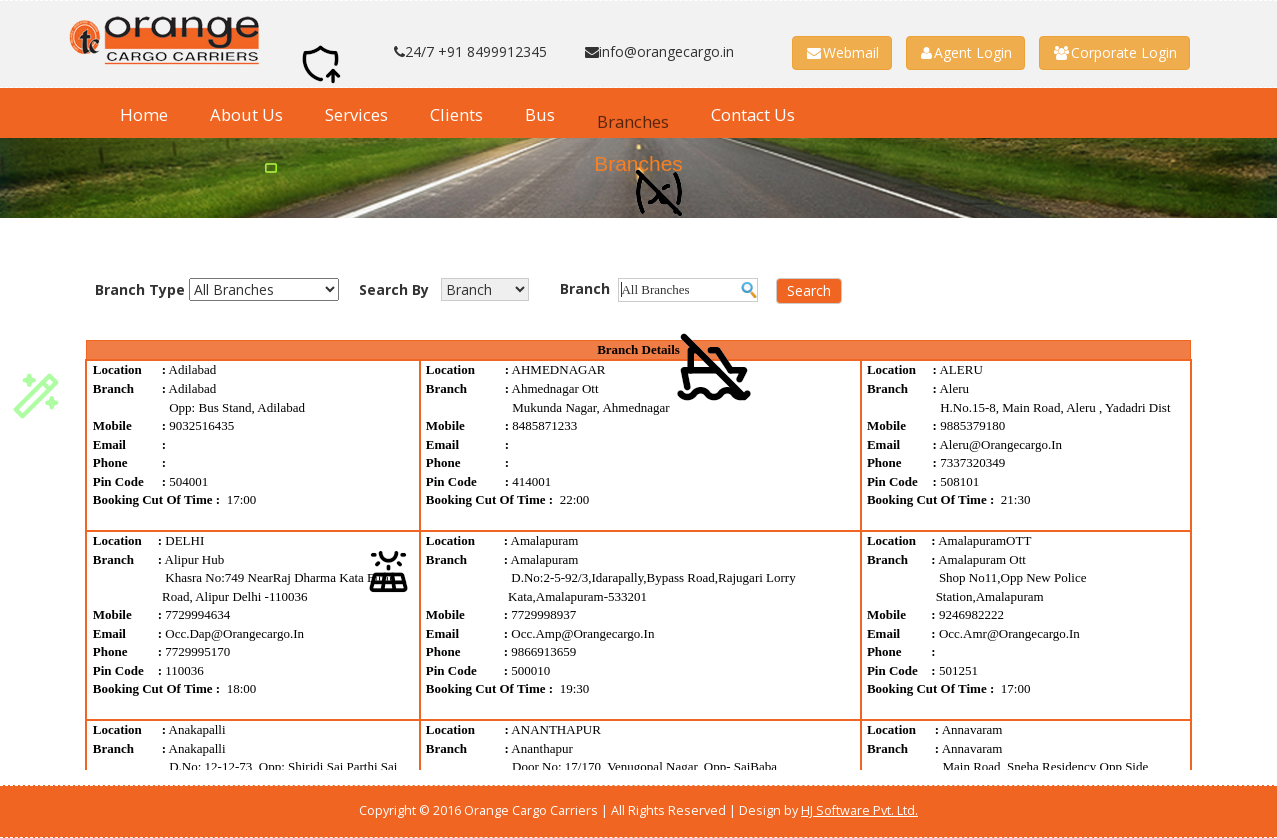 The image size is (1277, 838). I want to click on disable variable or dynamic content, so click(659, 193).